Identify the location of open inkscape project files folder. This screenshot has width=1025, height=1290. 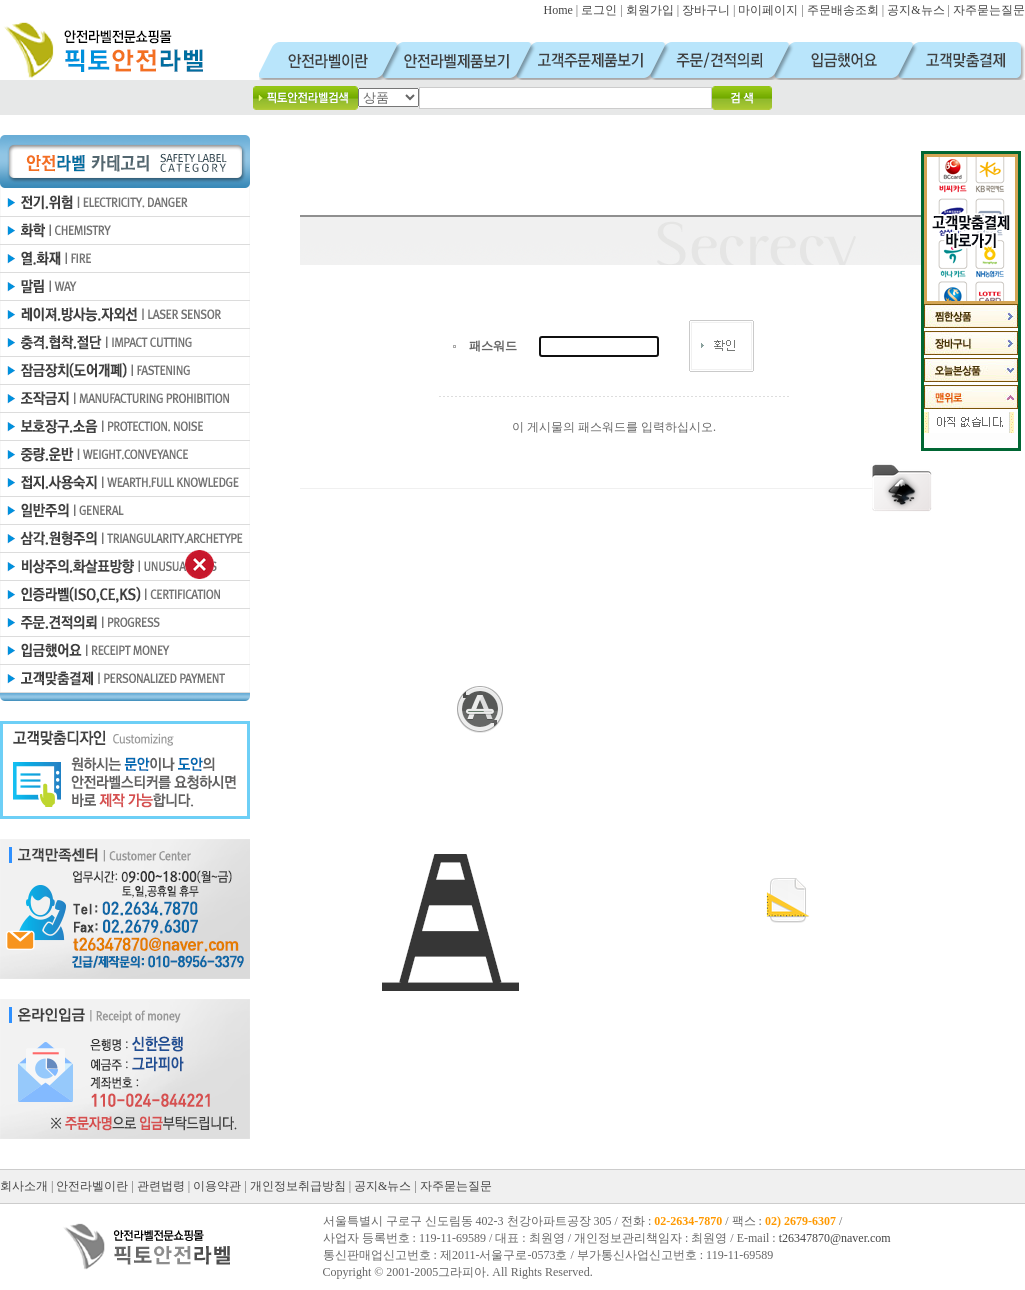
(901, 489).